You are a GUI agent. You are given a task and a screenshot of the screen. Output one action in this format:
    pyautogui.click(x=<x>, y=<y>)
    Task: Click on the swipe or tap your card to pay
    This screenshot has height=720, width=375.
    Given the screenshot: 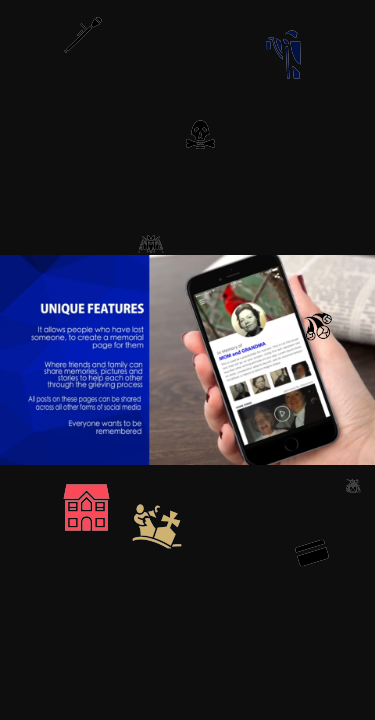 What is the action you would take?
    pyautogui.click(x=312, y=553)
    